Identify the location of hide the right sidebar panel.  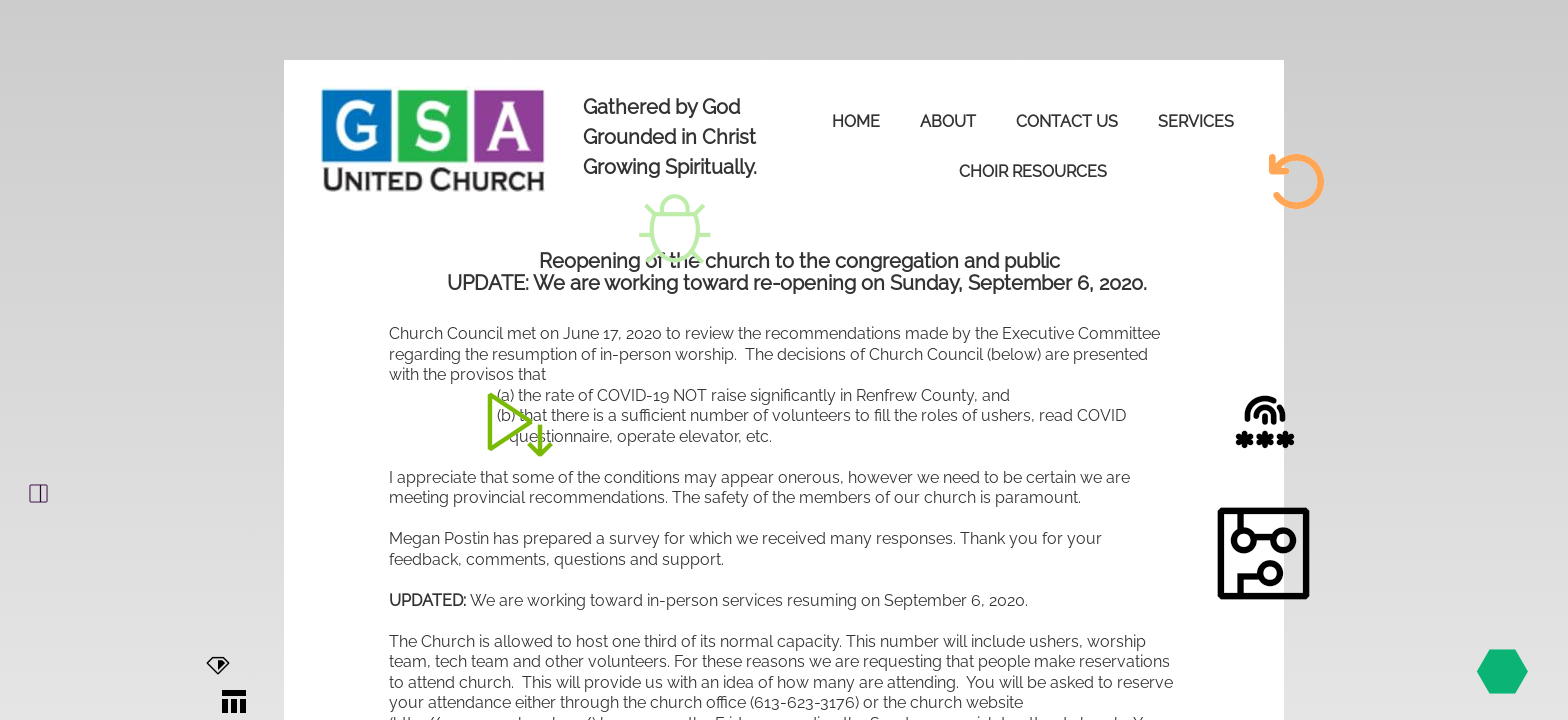
(38, 493).